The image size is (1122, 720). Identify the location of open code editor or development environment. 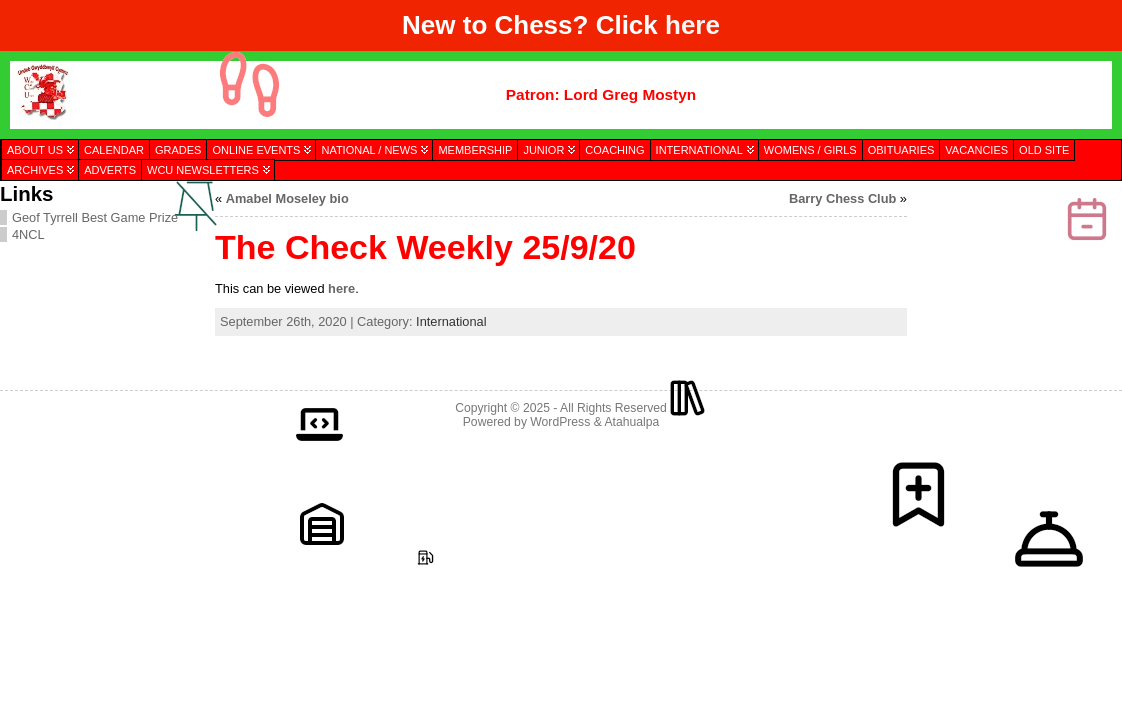
(319, 424).